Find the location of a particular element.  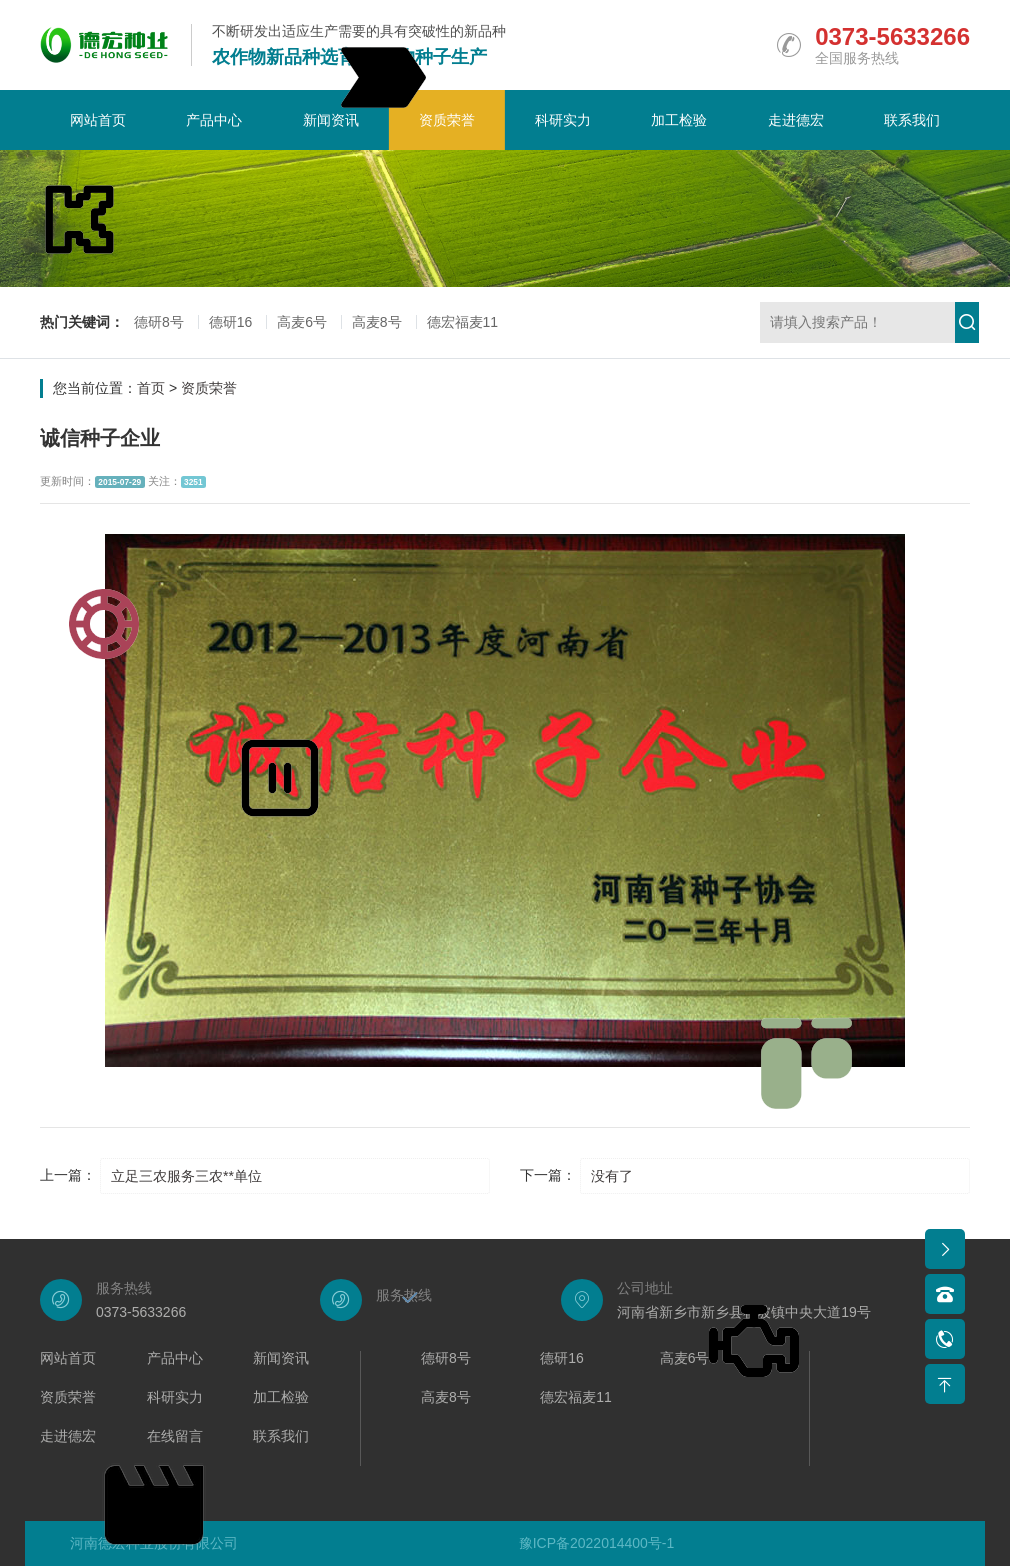

visit kick streaming platform is located at coordinates (79, 219).